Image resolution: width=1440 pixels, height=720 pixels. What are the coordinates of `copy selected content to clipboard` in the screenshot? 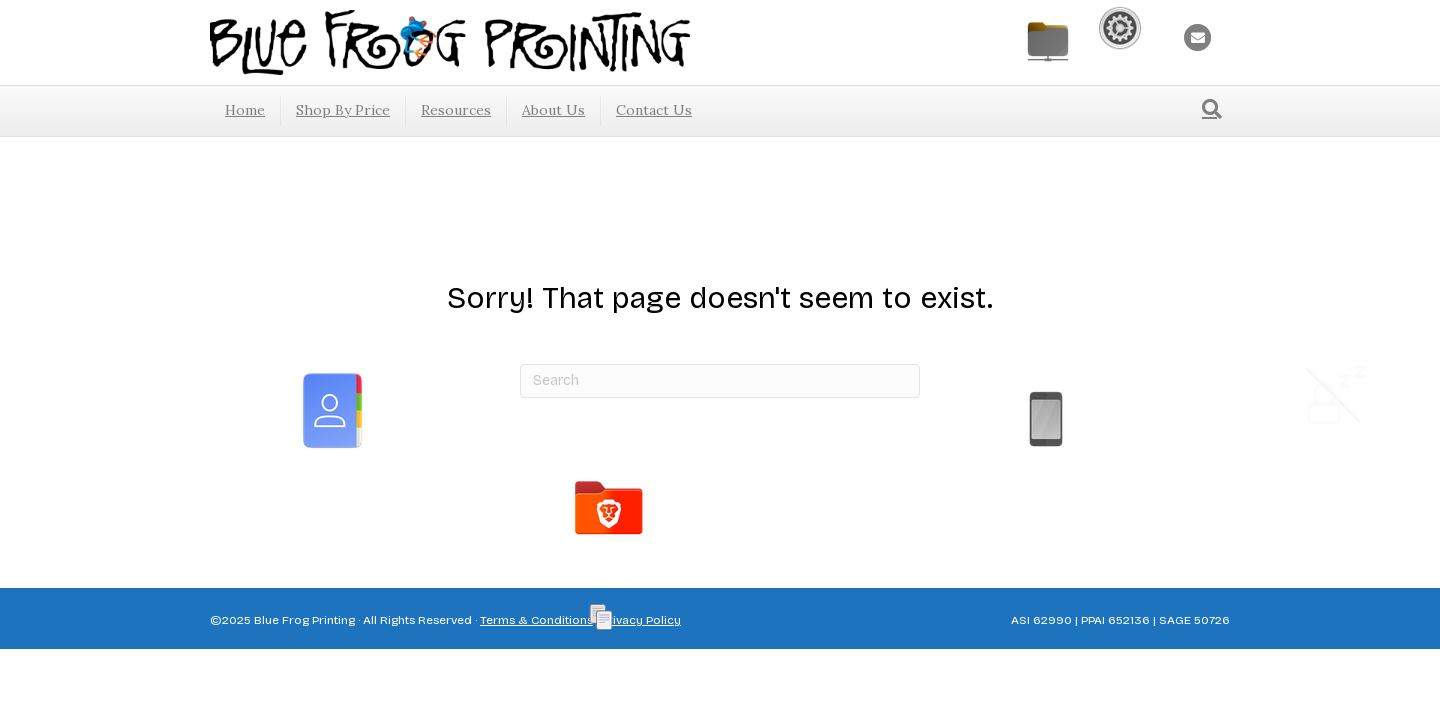 It's located at (601, 617).